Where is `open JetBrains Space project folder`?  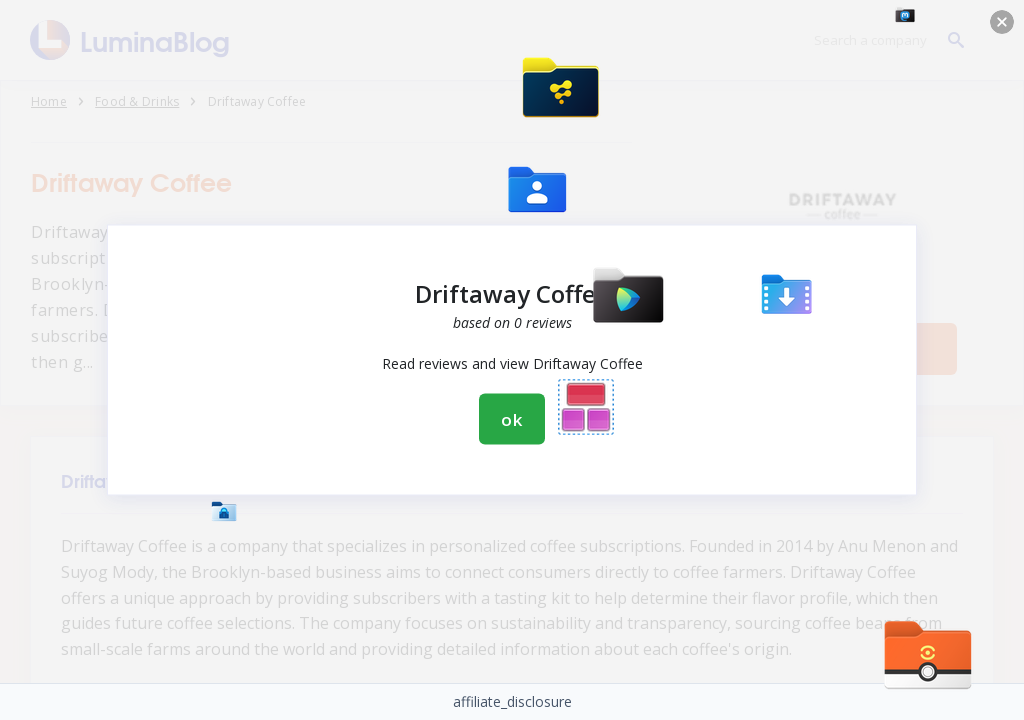
open JetBrains Space project folder is located at coordinates (628, 297).